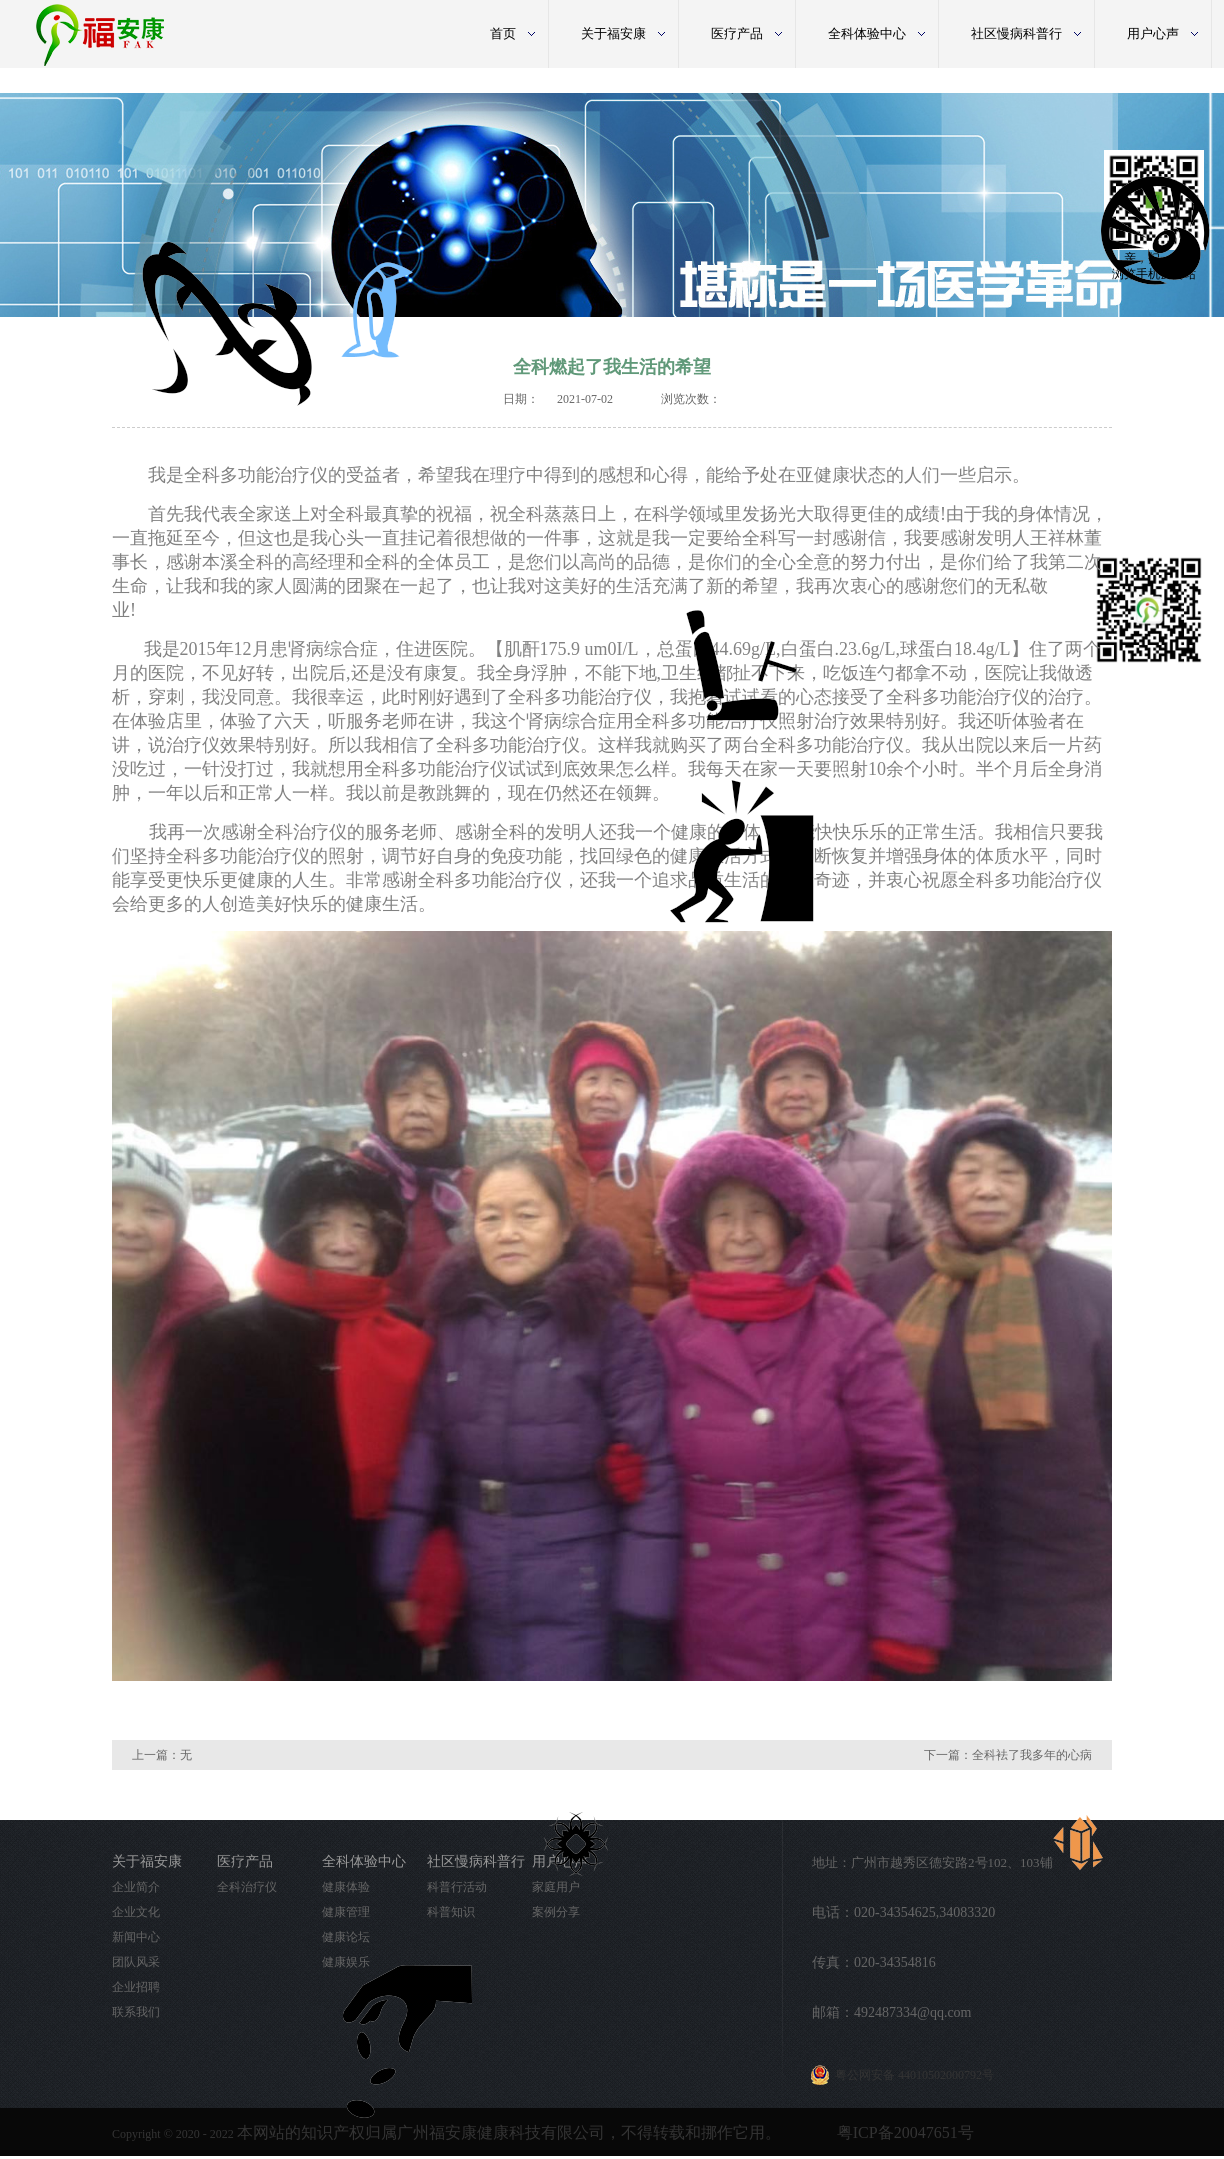  Describe the element at coordinates (741, 849) in the screenshot. I see `push to activate or move an object` at that location.